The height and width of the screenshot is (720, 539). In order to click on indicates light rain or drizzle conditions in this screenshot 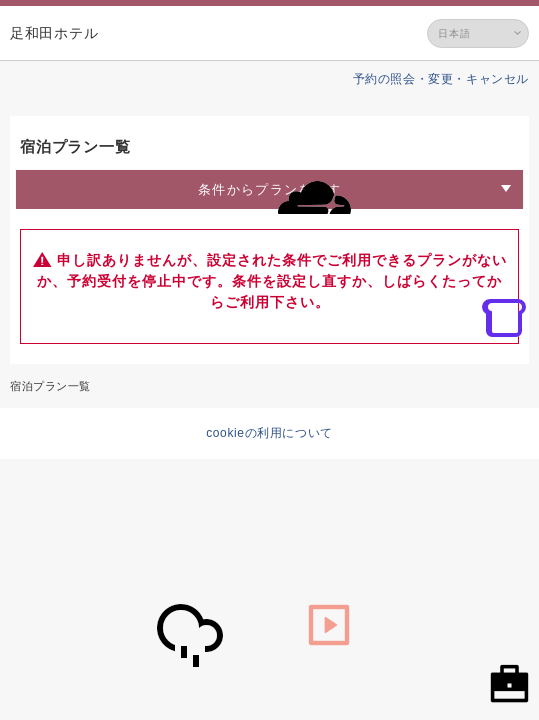, I will do `click(190, 634)`.